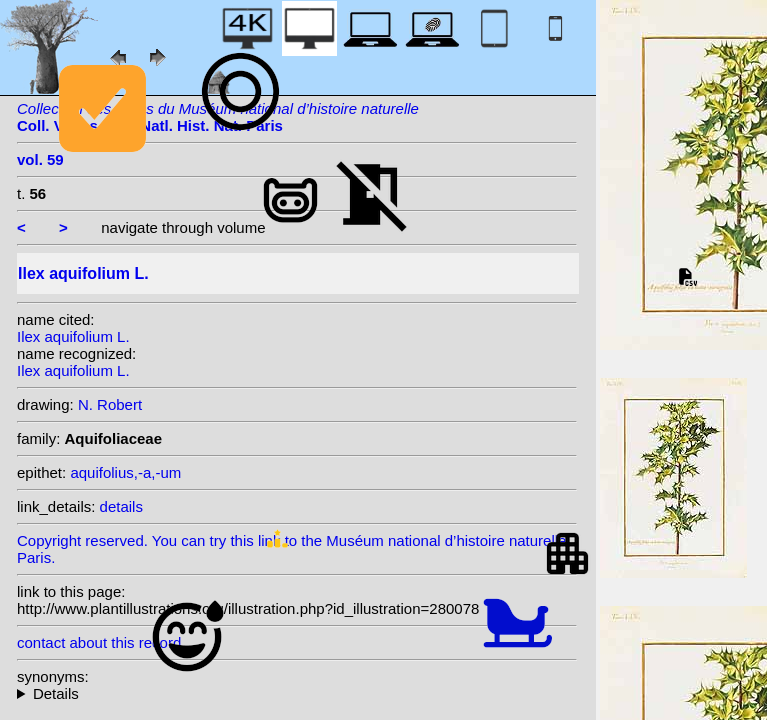  I want to click on view leaderboard rankings, so click(277, 538).